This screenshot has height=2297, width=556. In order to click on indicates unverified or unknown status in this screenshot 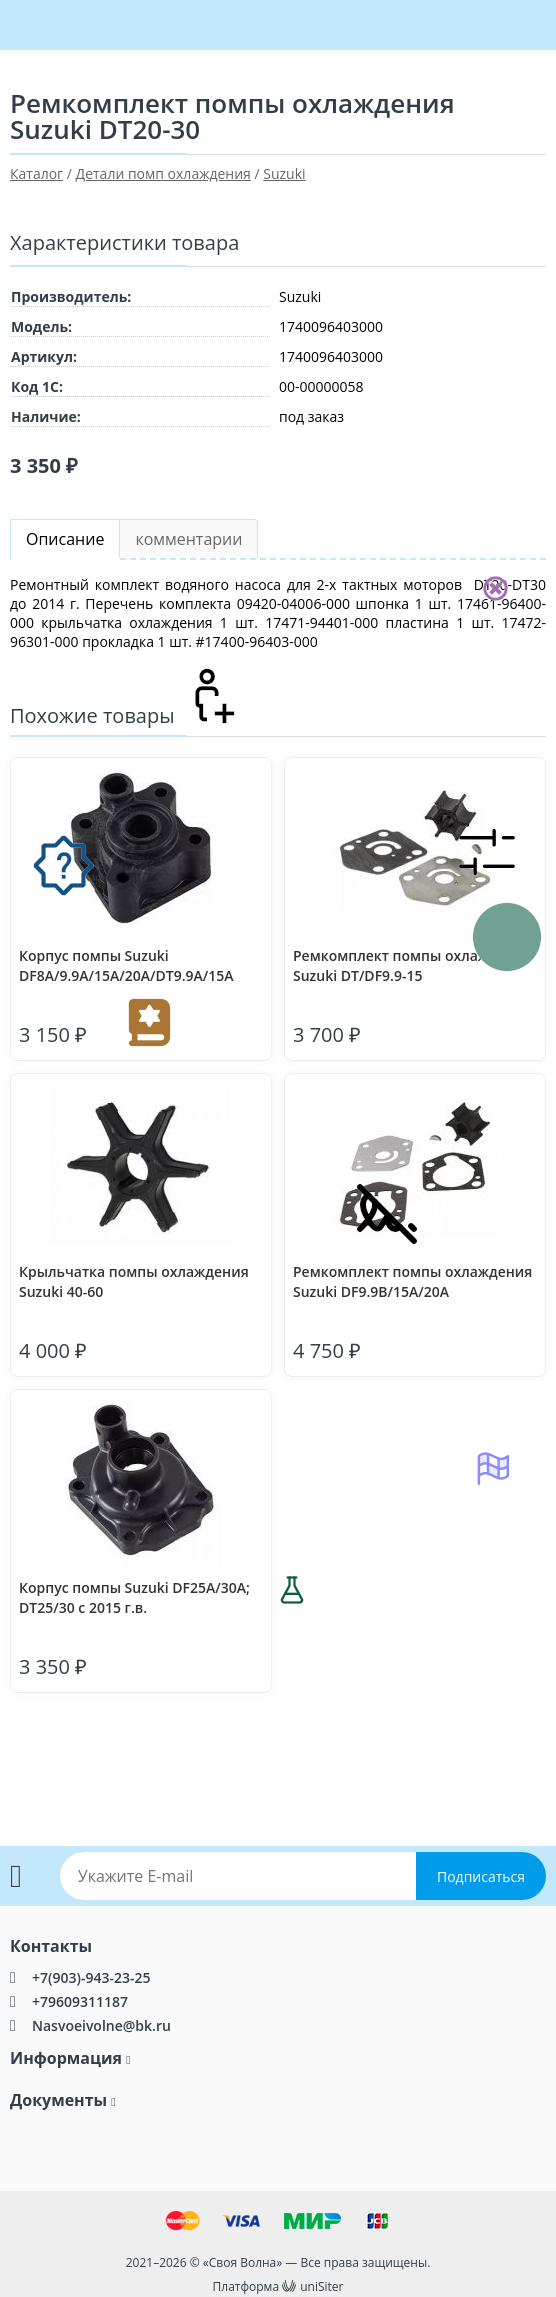, I will do `click(63, 865)`.